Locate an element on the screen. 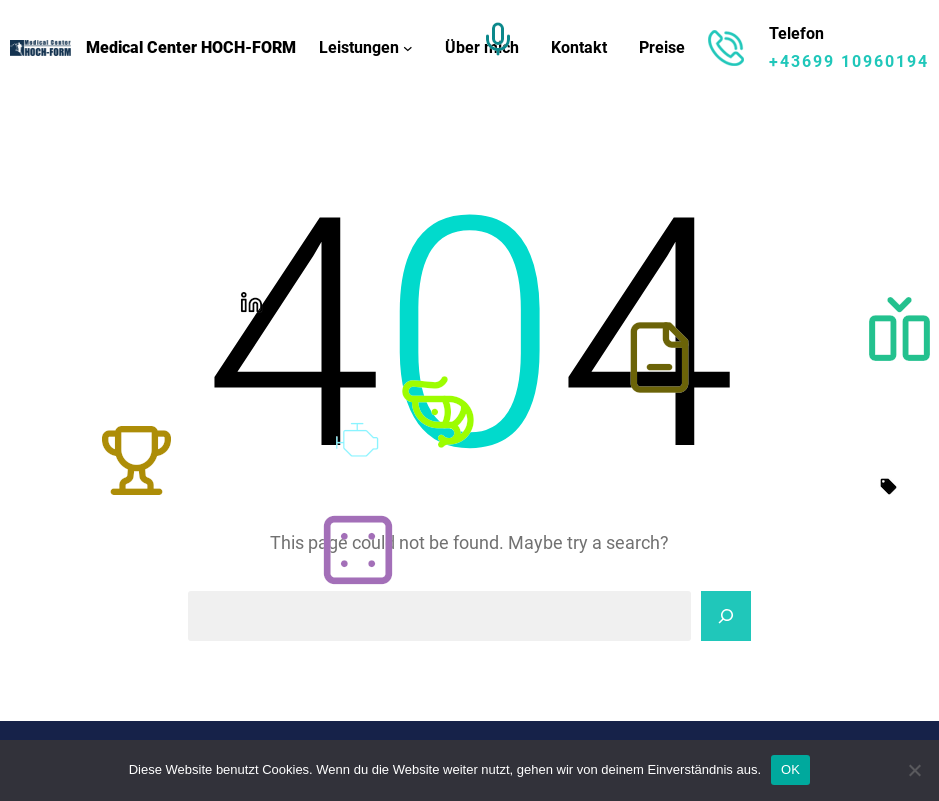 This screenshot has height=801, width=939. connect to LinkedIn is located at coordinates (251, 302).